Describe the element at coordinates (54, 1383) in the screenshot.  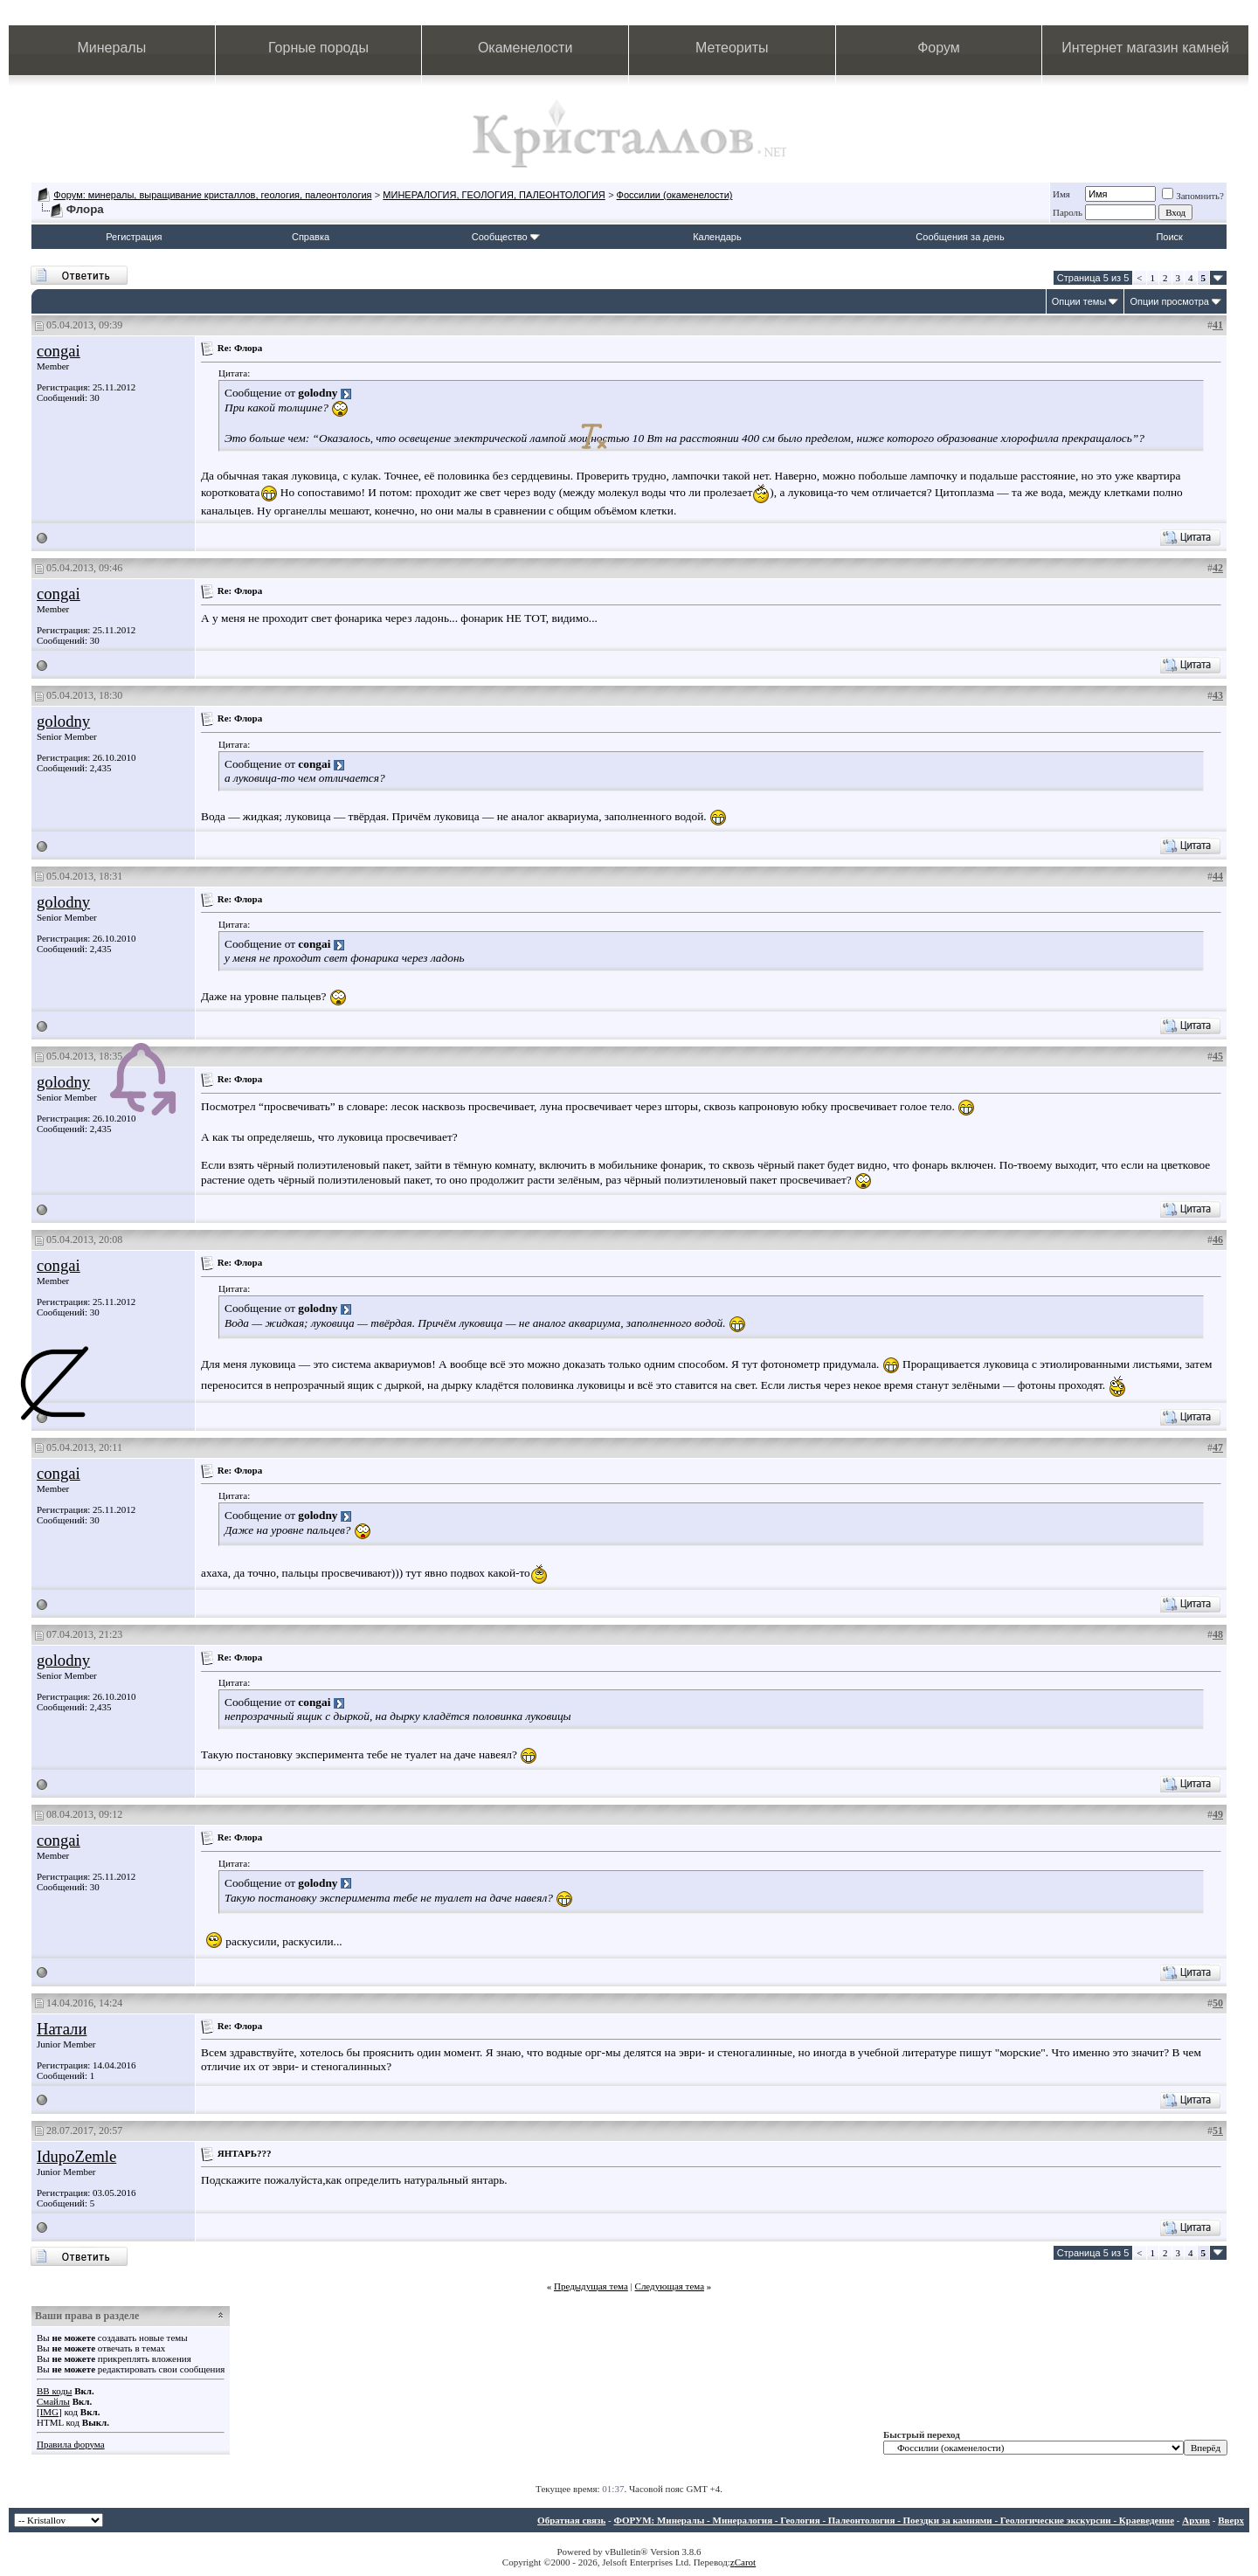
I see `indicates a set is not a subset of another in mathematical notation` at that location.